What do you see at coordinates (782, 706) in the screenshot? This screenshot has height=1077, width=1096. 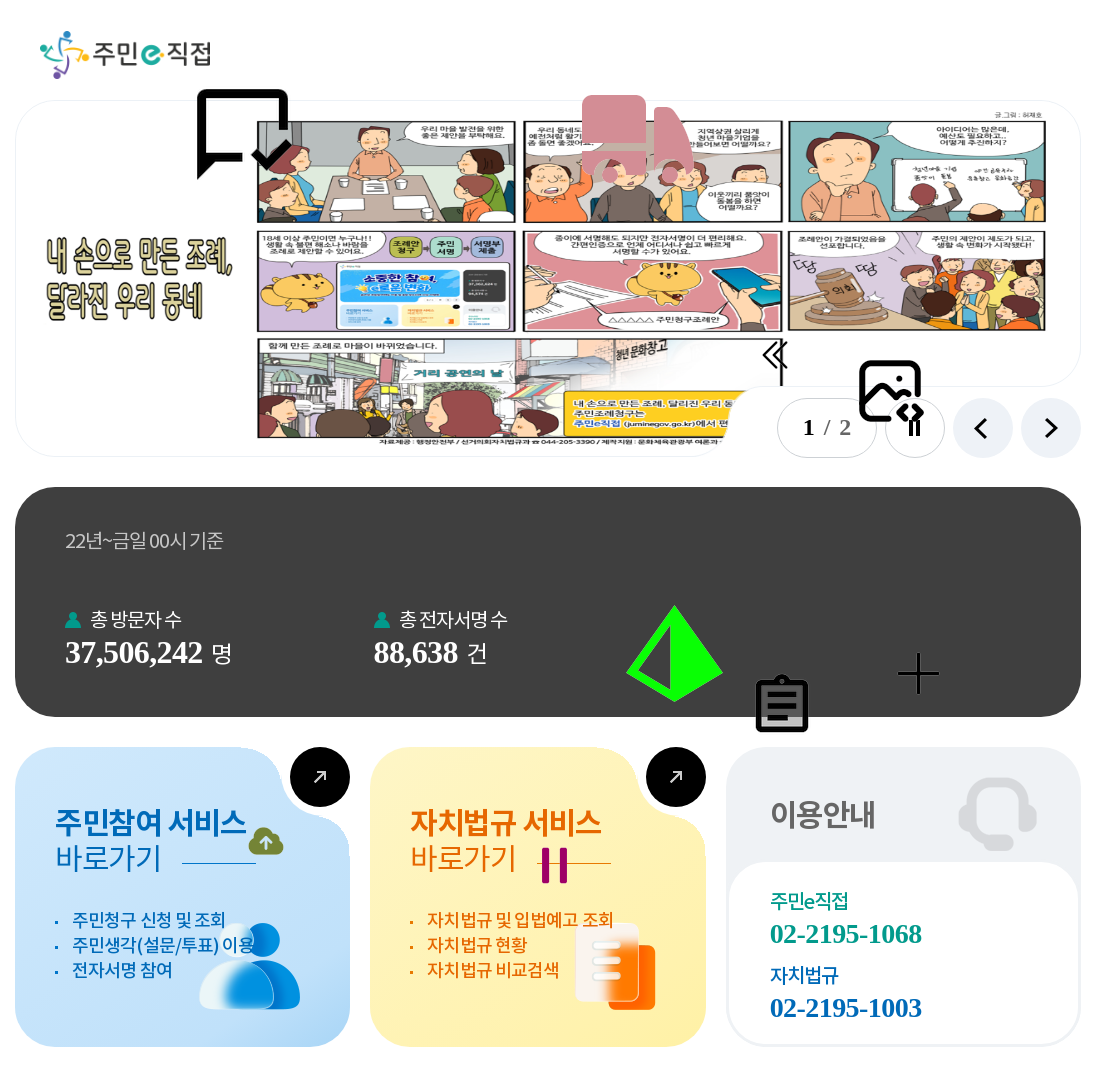 I see `view assigned tasks or assignments` at bounding box center [782, 706].